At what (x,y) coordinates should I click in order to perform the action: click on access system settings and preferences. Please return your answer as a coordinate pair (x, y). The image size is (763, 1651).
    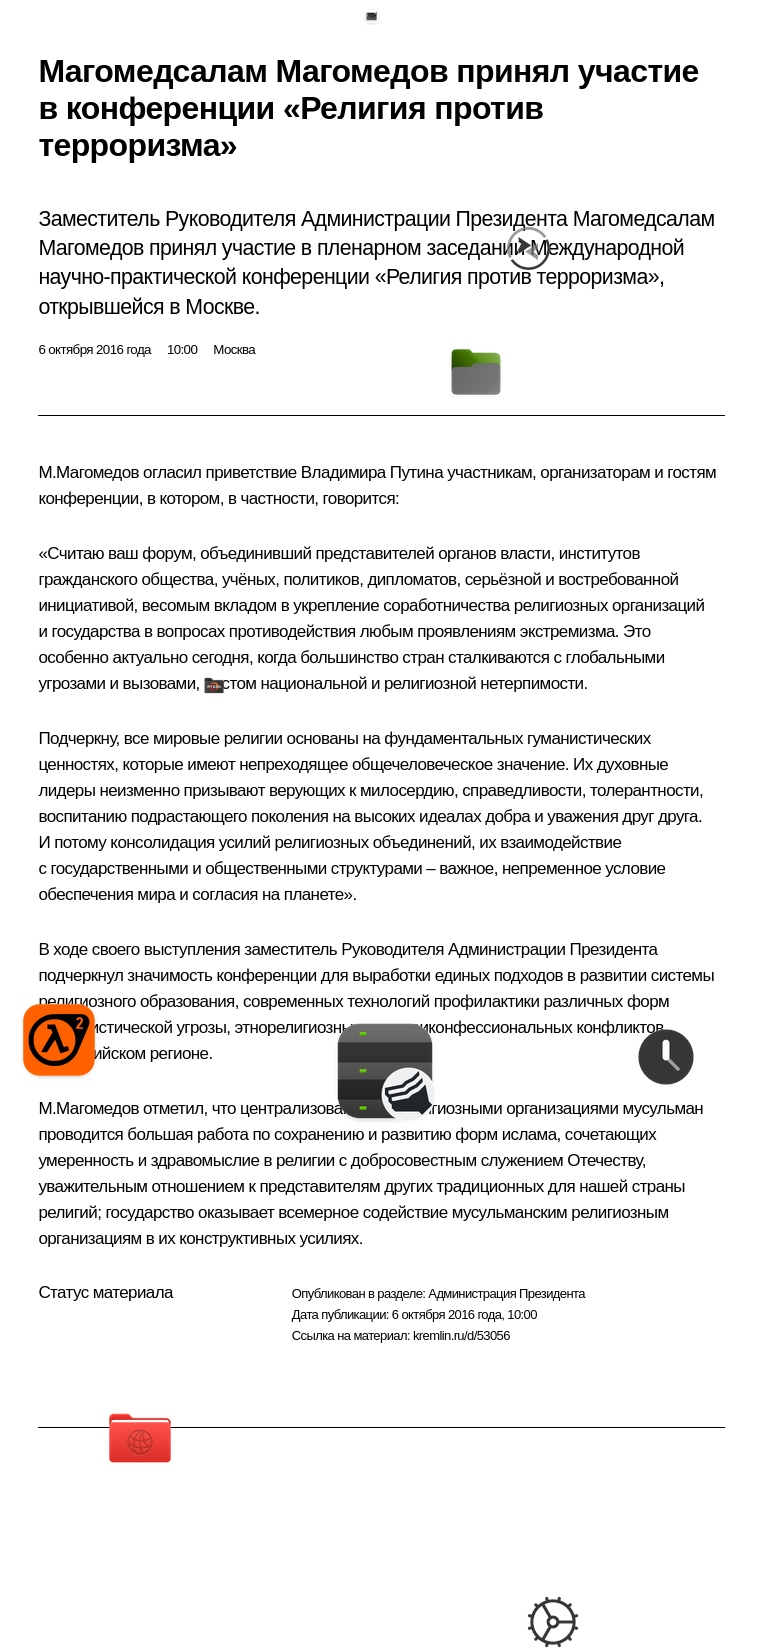
    Looking at the image, I should click on (553, 1622).